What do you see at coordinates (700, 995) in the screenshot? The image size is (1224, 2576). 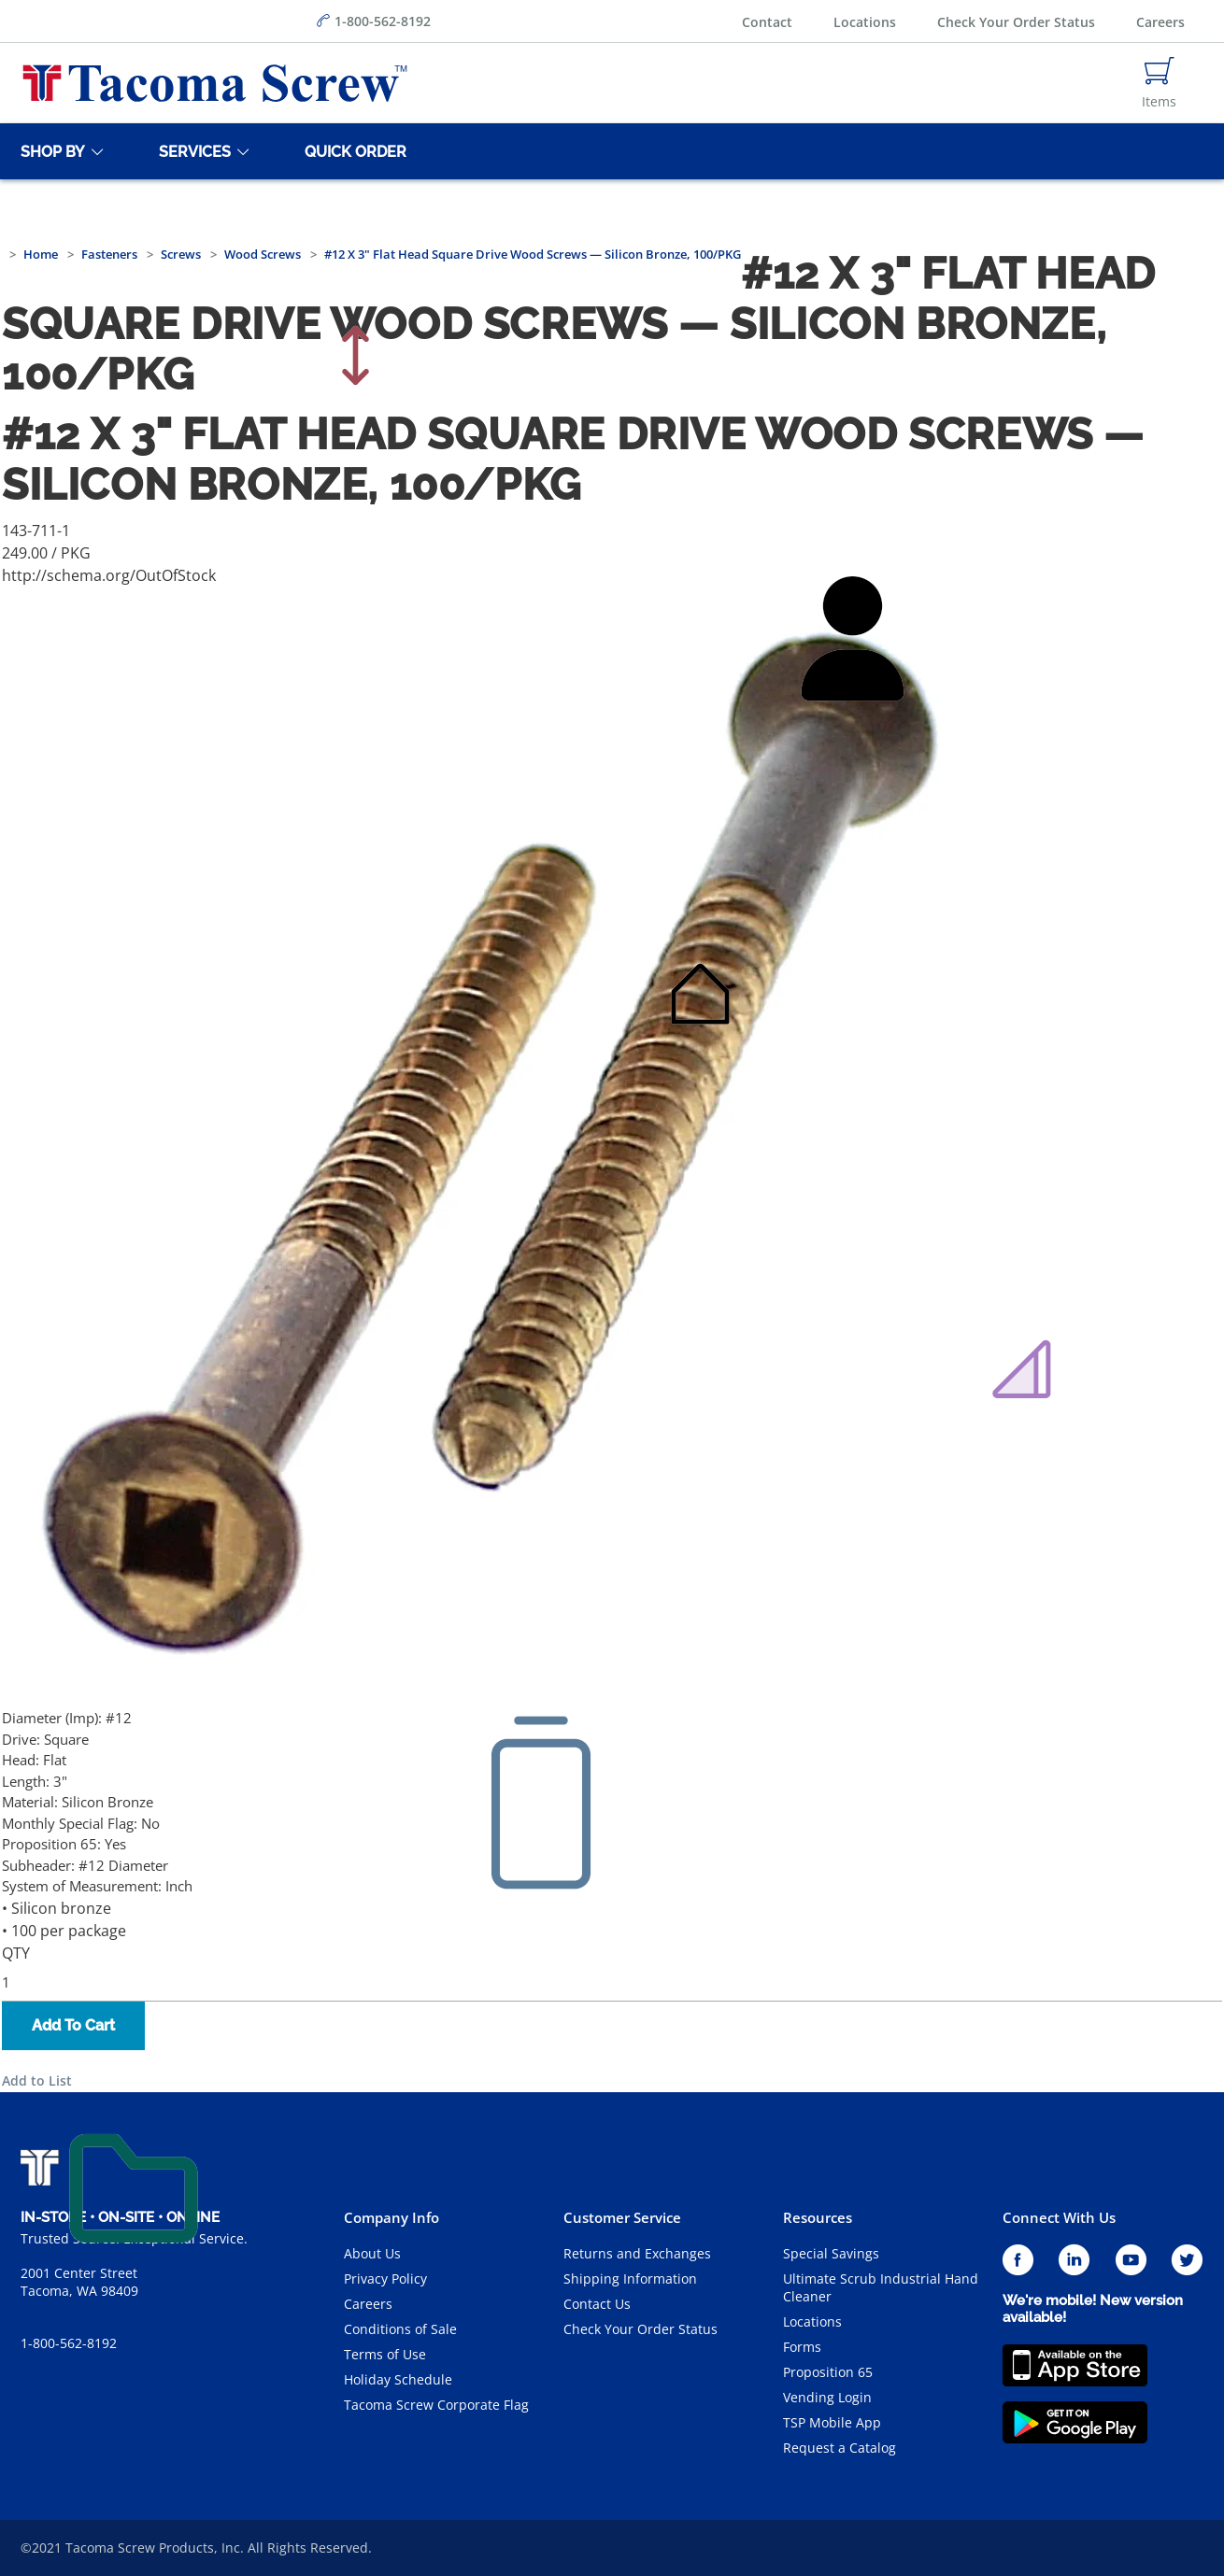 I see `navigate to home screen` at bounding box center [700, 995].